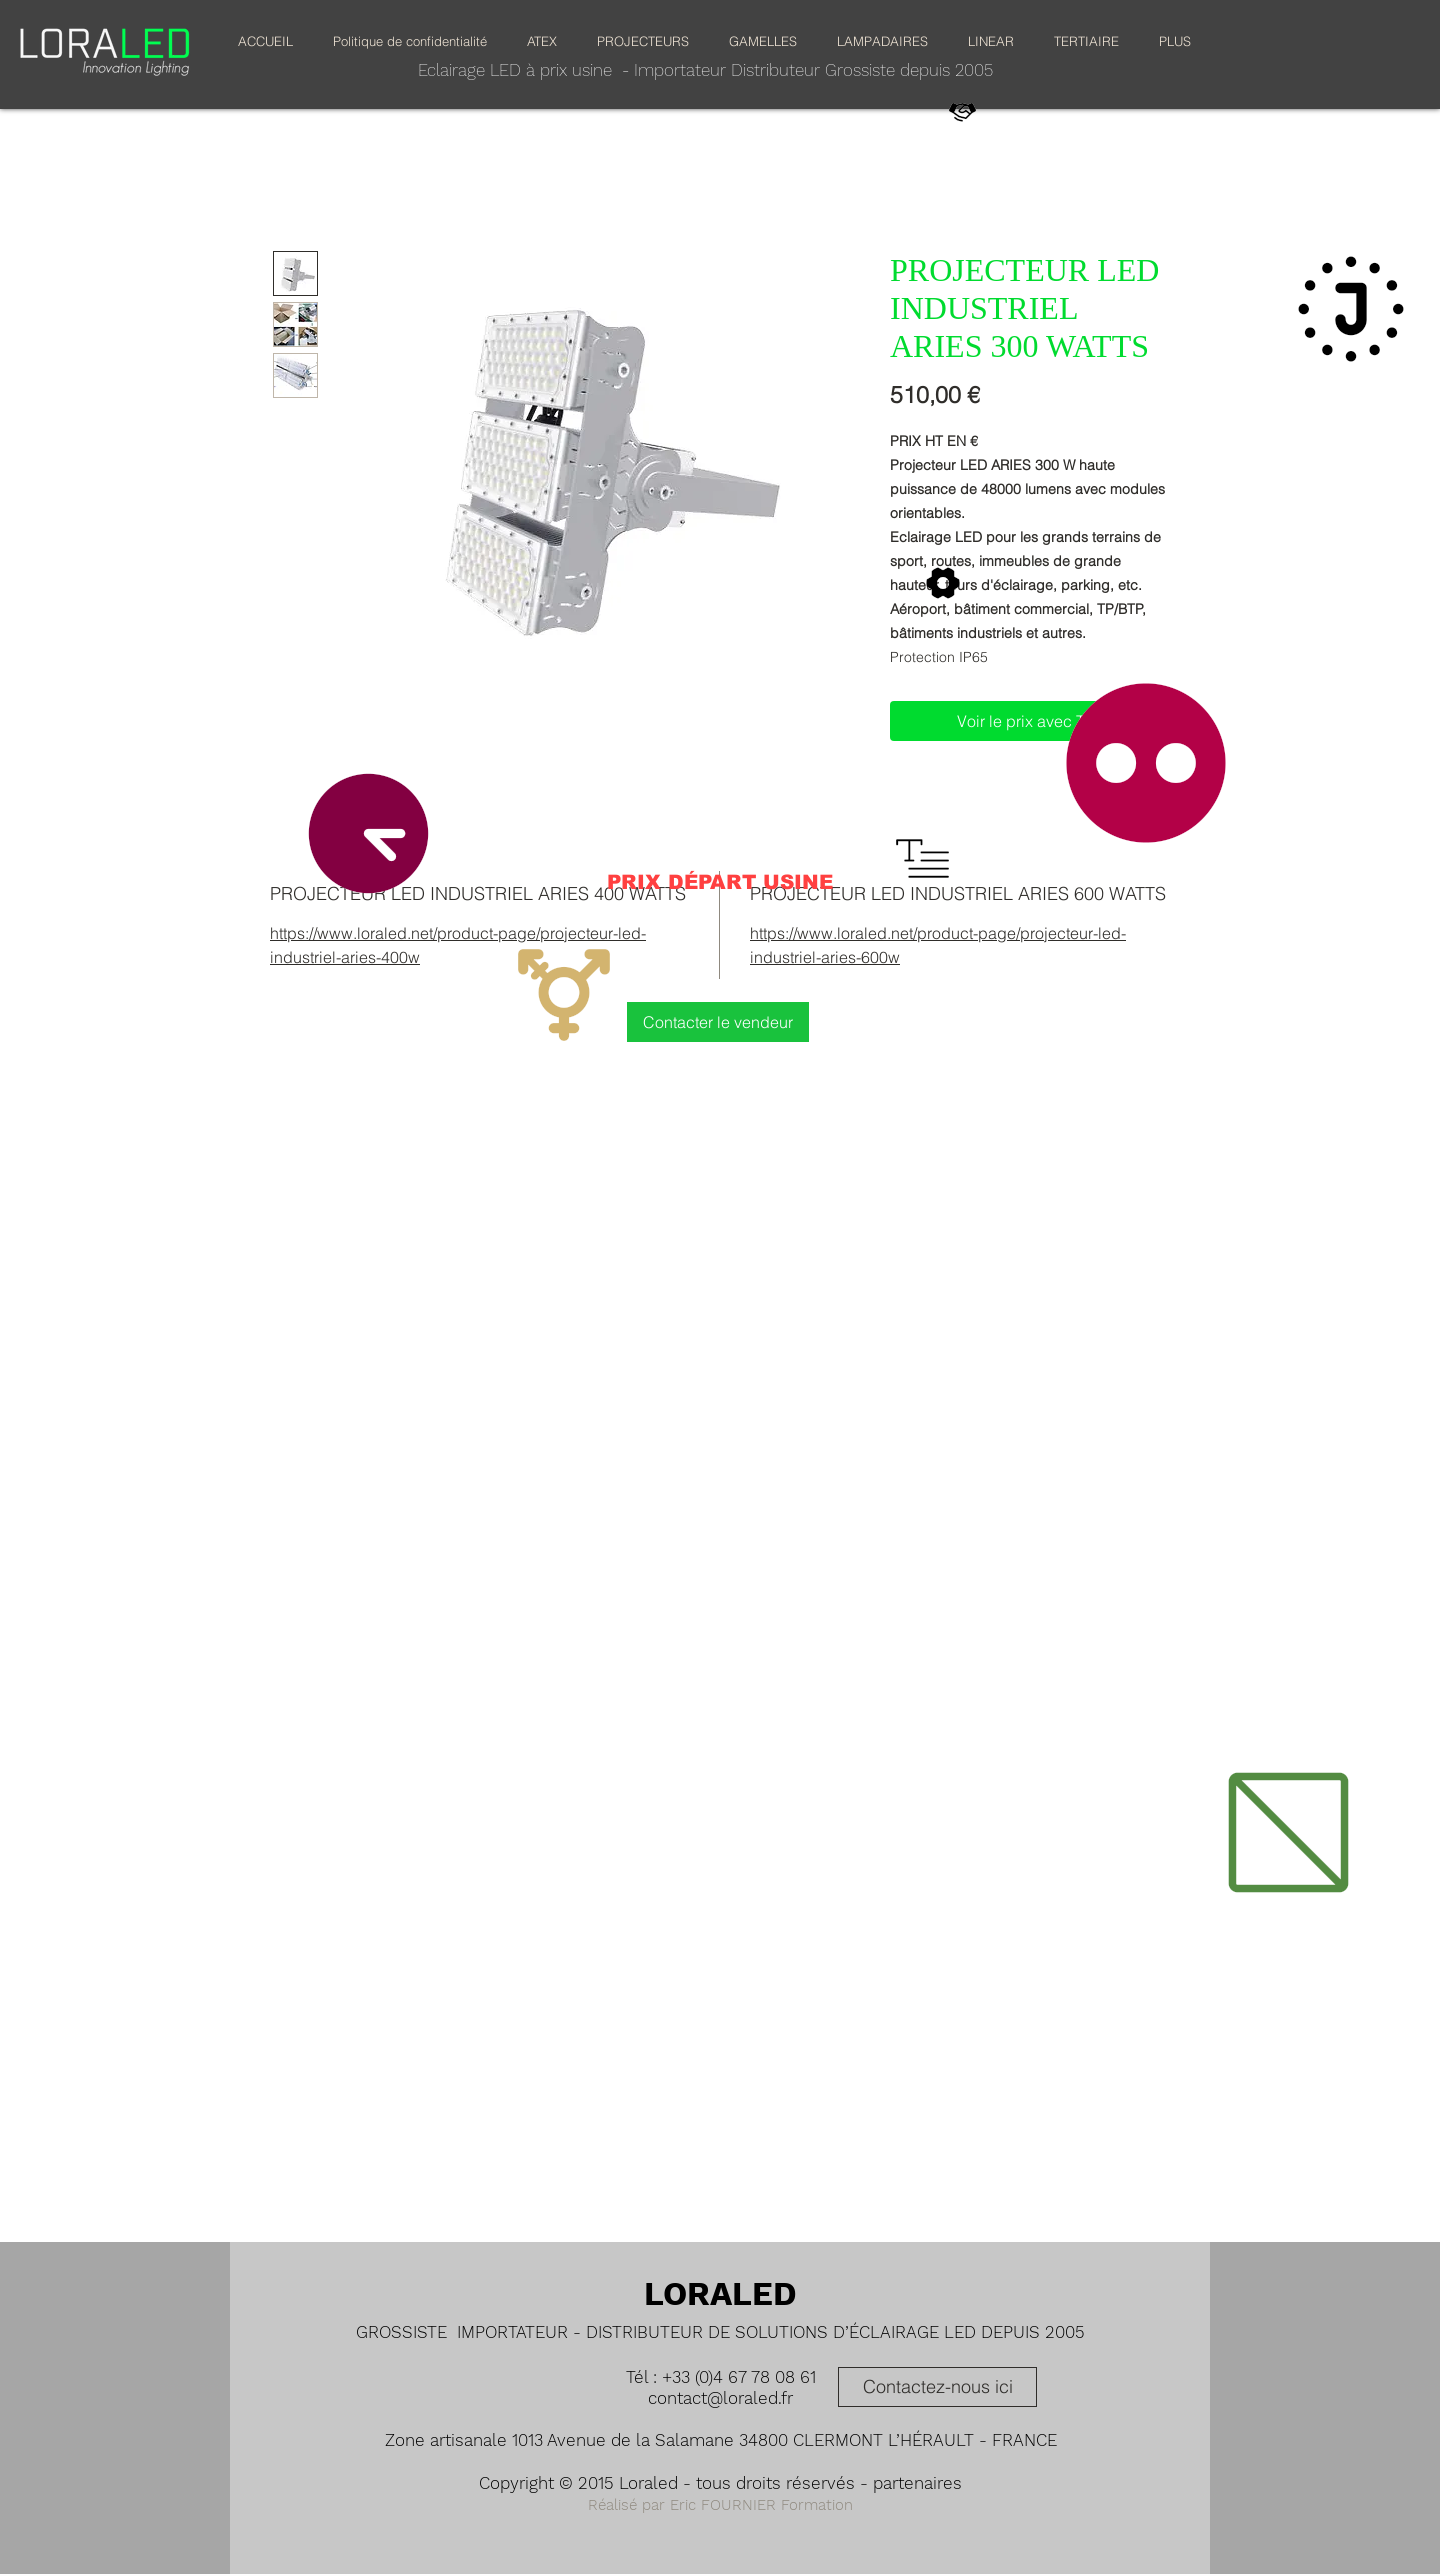  What do you see at coordinates (943, 583) in the screenshot?
I see `access settings or preferences` at bounding box center [943, 583].